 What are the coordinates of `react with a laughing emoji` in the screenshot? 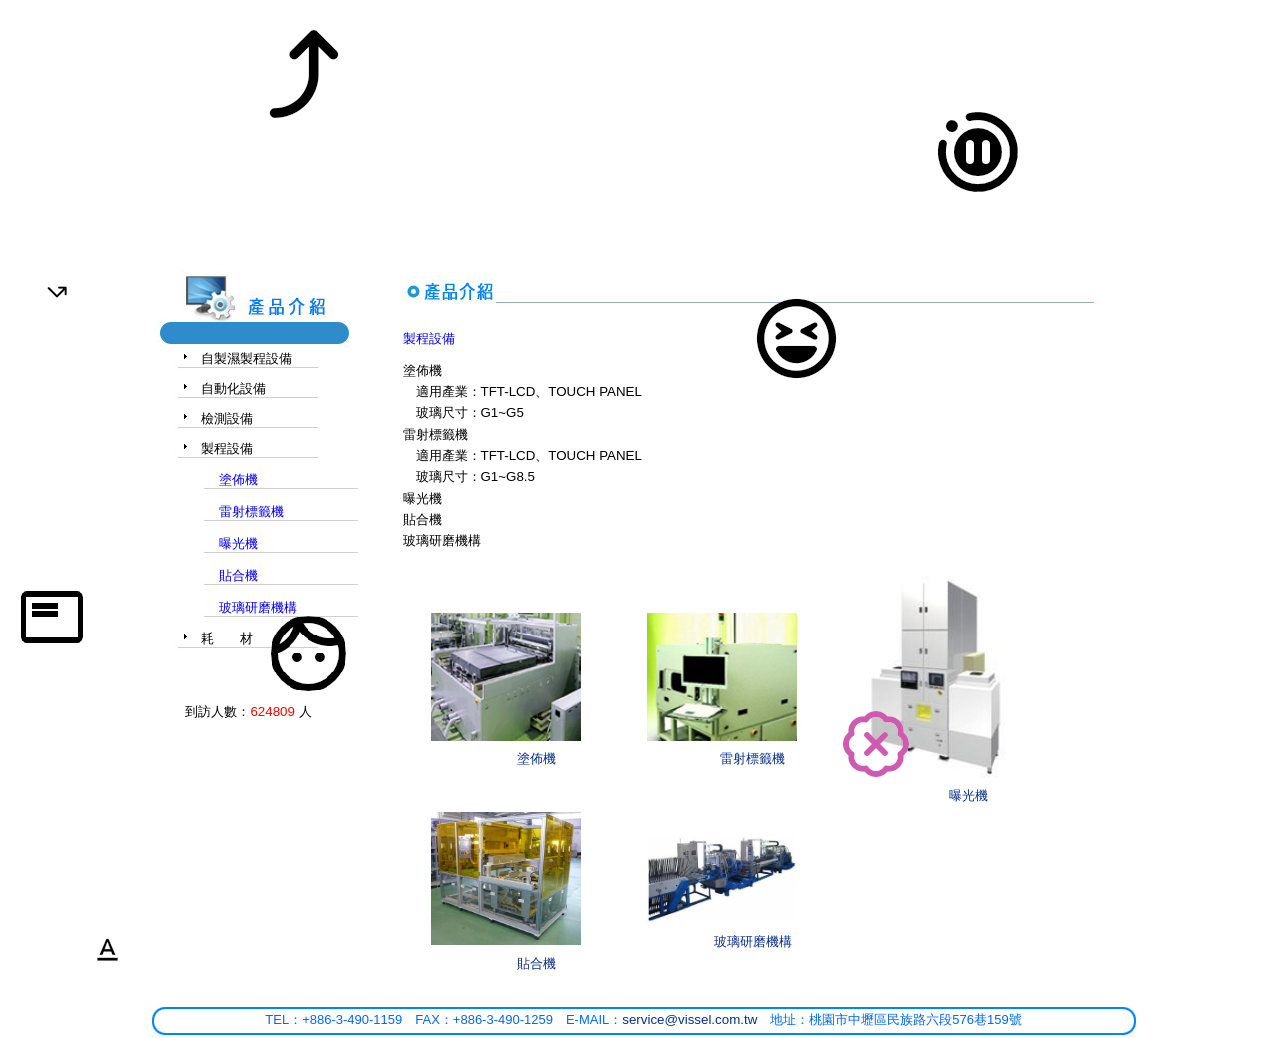 It's located at (796, 338).